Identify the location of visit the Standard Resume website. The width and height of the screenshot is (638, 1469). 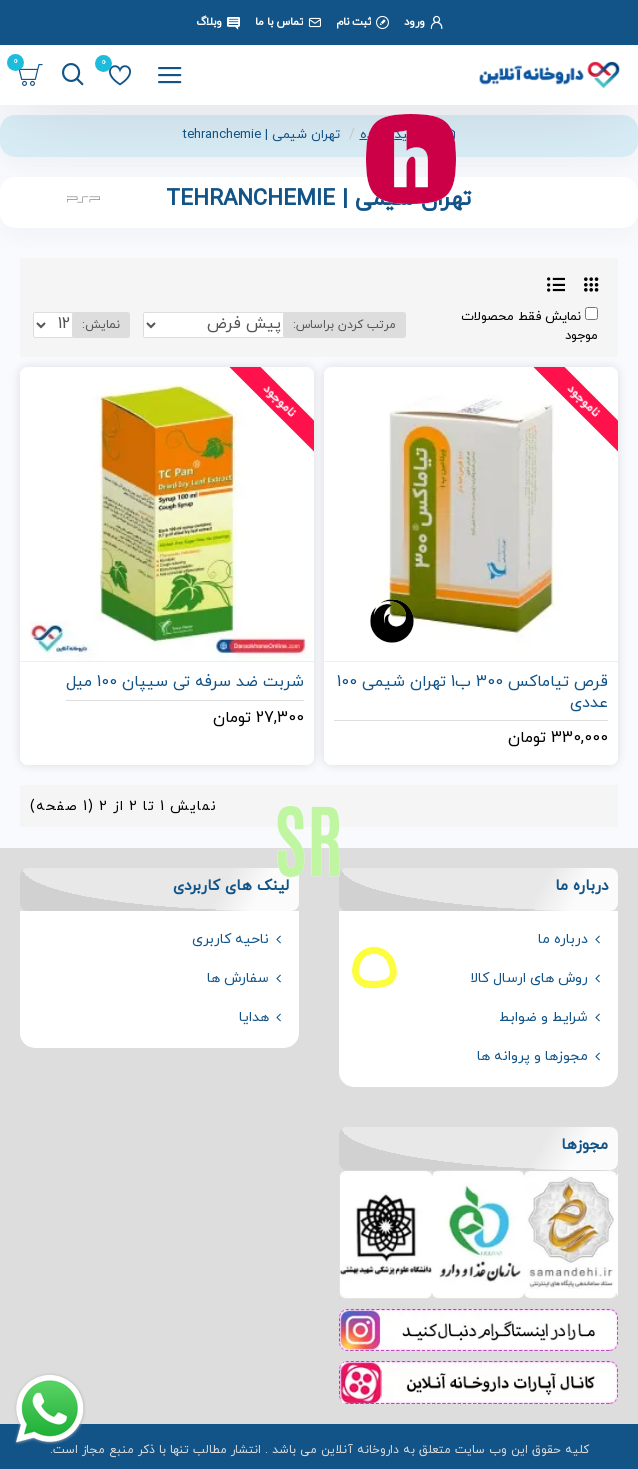
(308, 841).